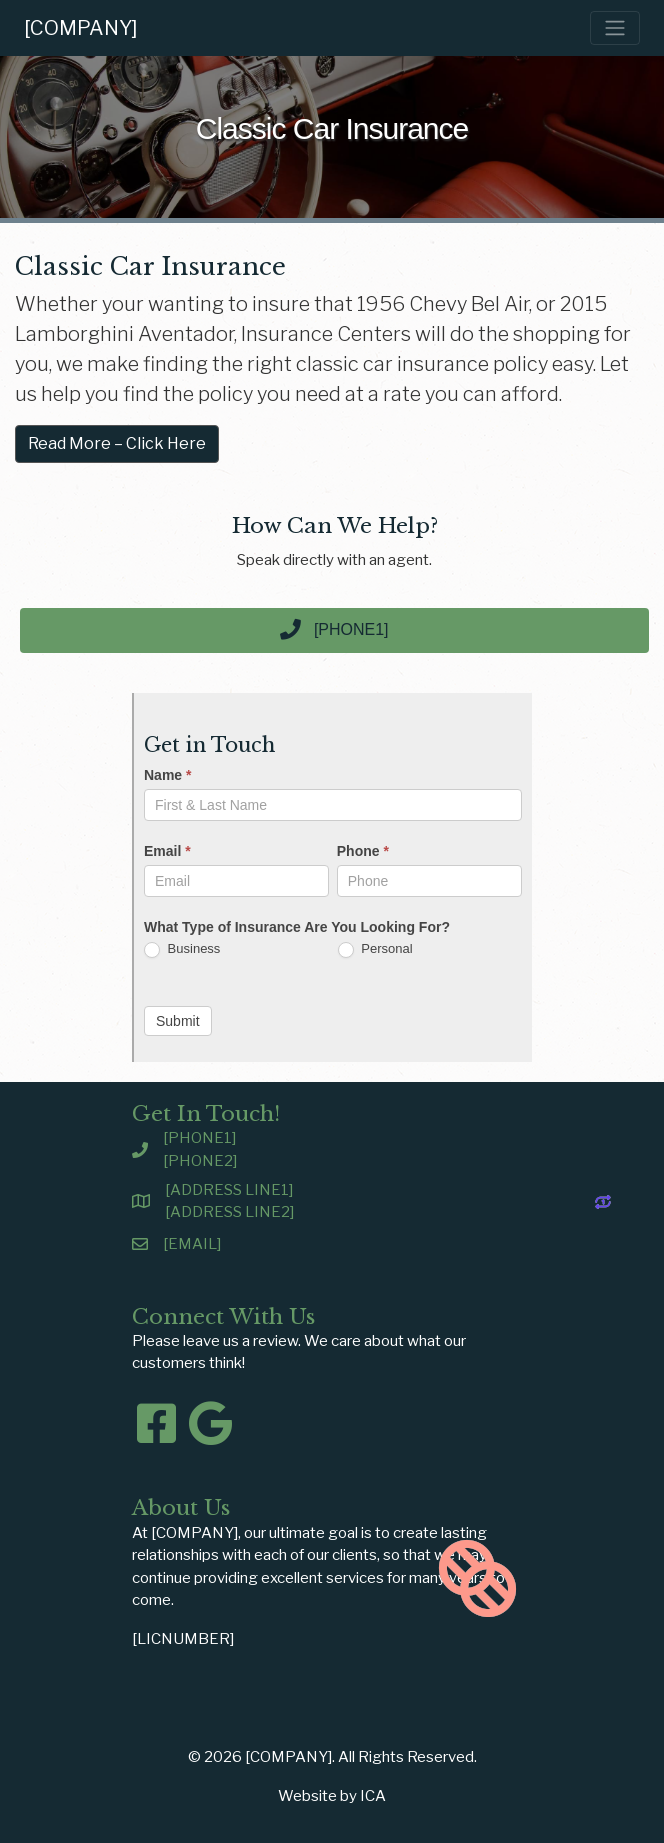 This screenshot has width=664, height=1843. I want to click on exclude overlapping items from selection, so click(477, 1578).